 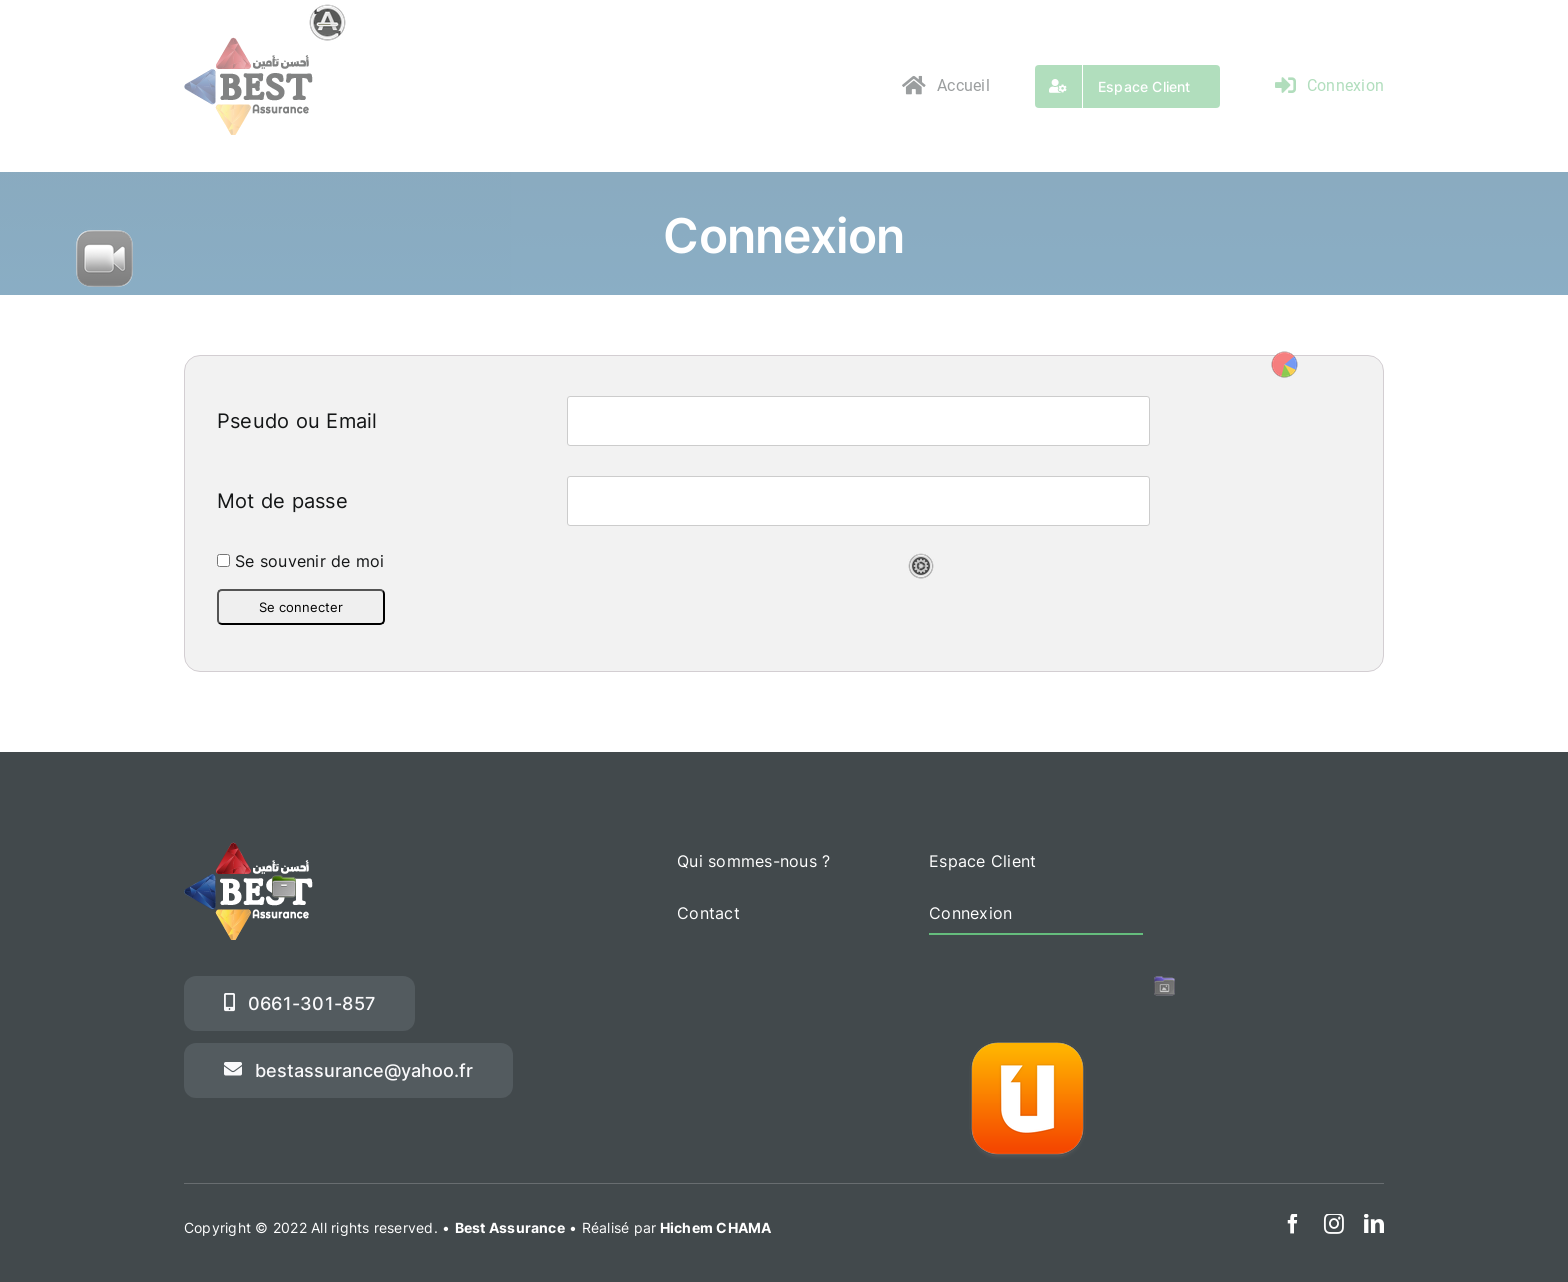 What do you see at coordinates (1027, 1098) in the screenshot?
I see `open ubuntu one cloud storage app` at bounding box center [1027, 1098].